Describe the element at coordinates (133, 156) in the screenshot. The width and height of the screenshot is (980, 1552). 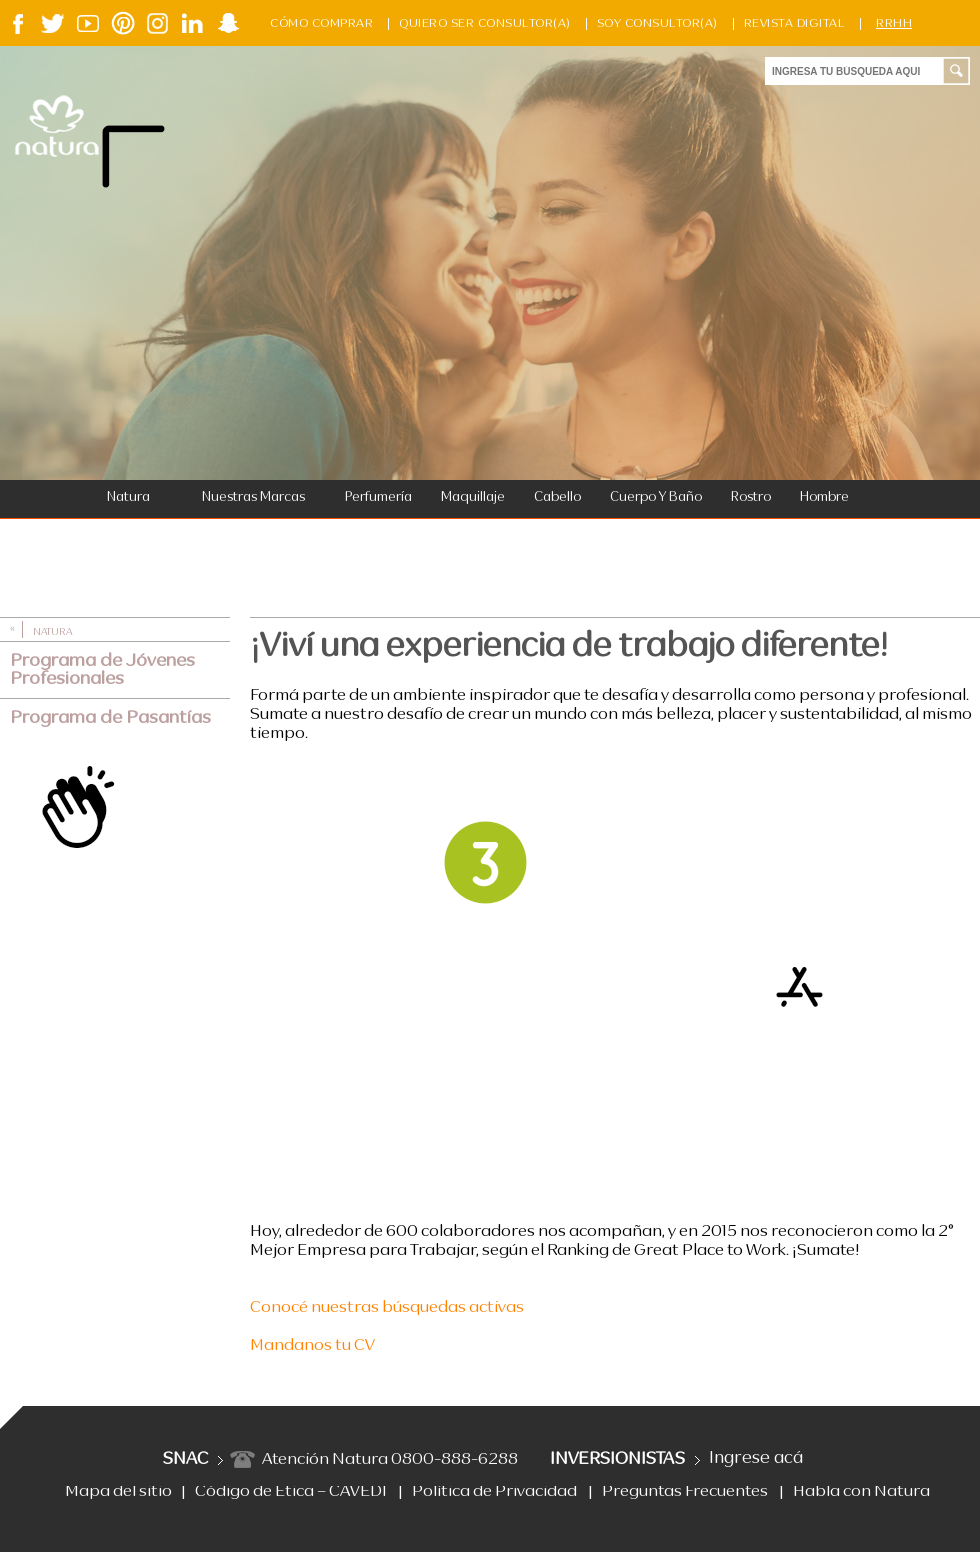
I see `adjust corner radius of a shape` at that location.